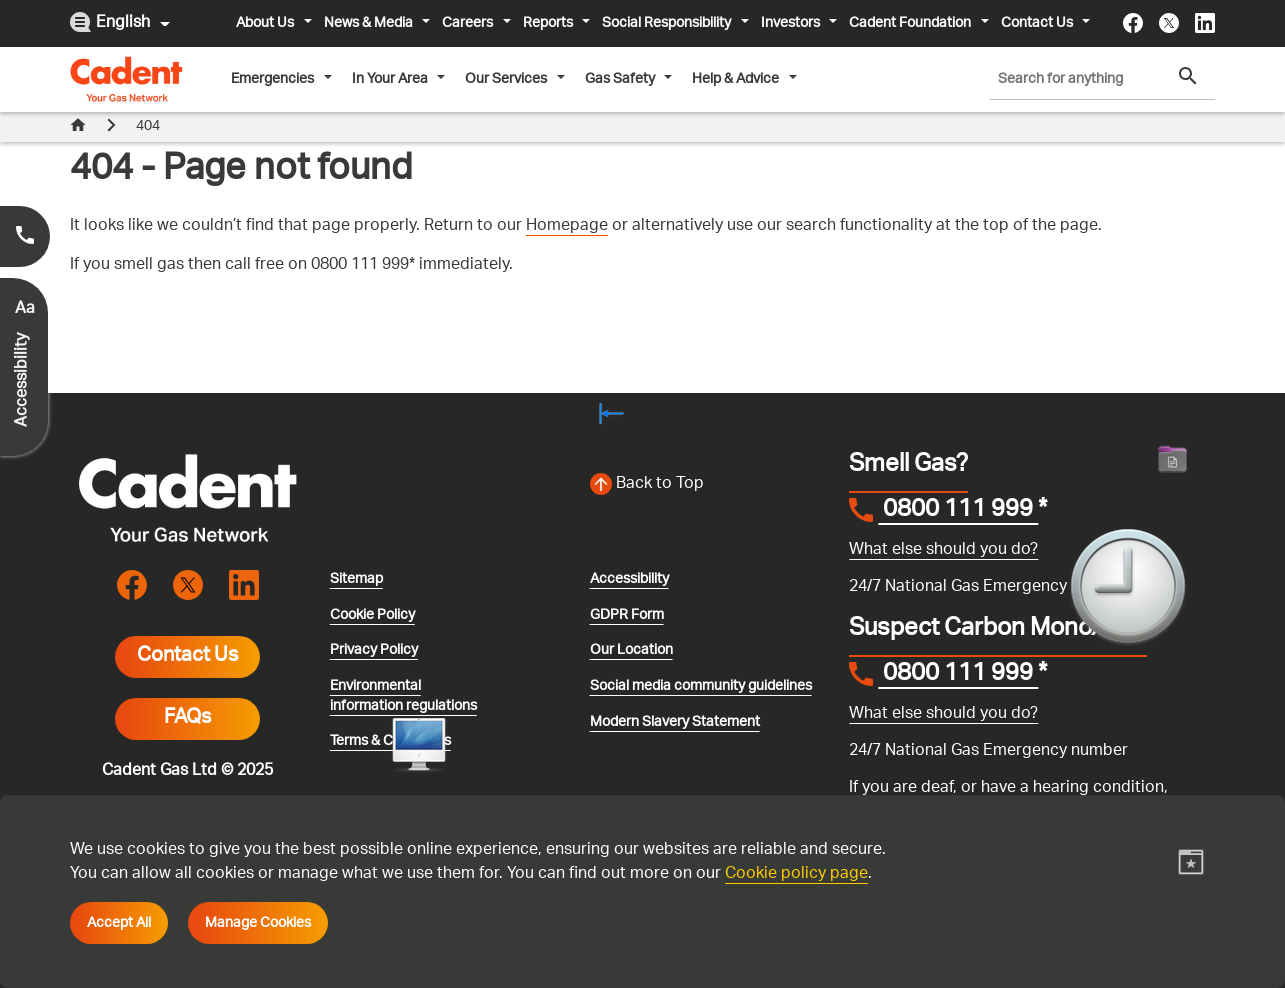 Image resolution: width=1285 pixels, height=988 pixels. What do you see at coordinates (611, 413) in the screenshot?
I see `go to the first item in a list or sequence` at bounding box center [611, 413].